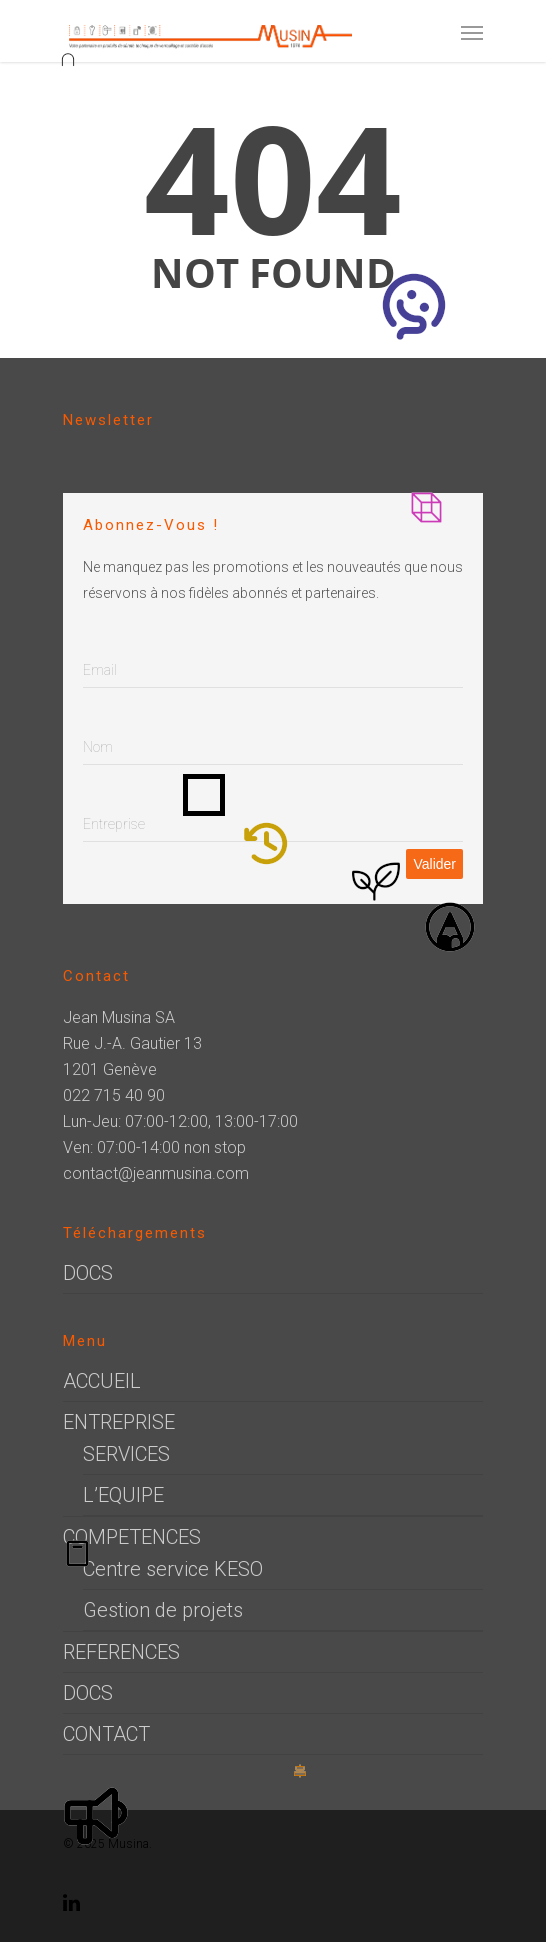 Image resolution: width=546 pixels, height=1942 pixels. I want to click on indicates set intersection in data filtering, so click(68, 60).